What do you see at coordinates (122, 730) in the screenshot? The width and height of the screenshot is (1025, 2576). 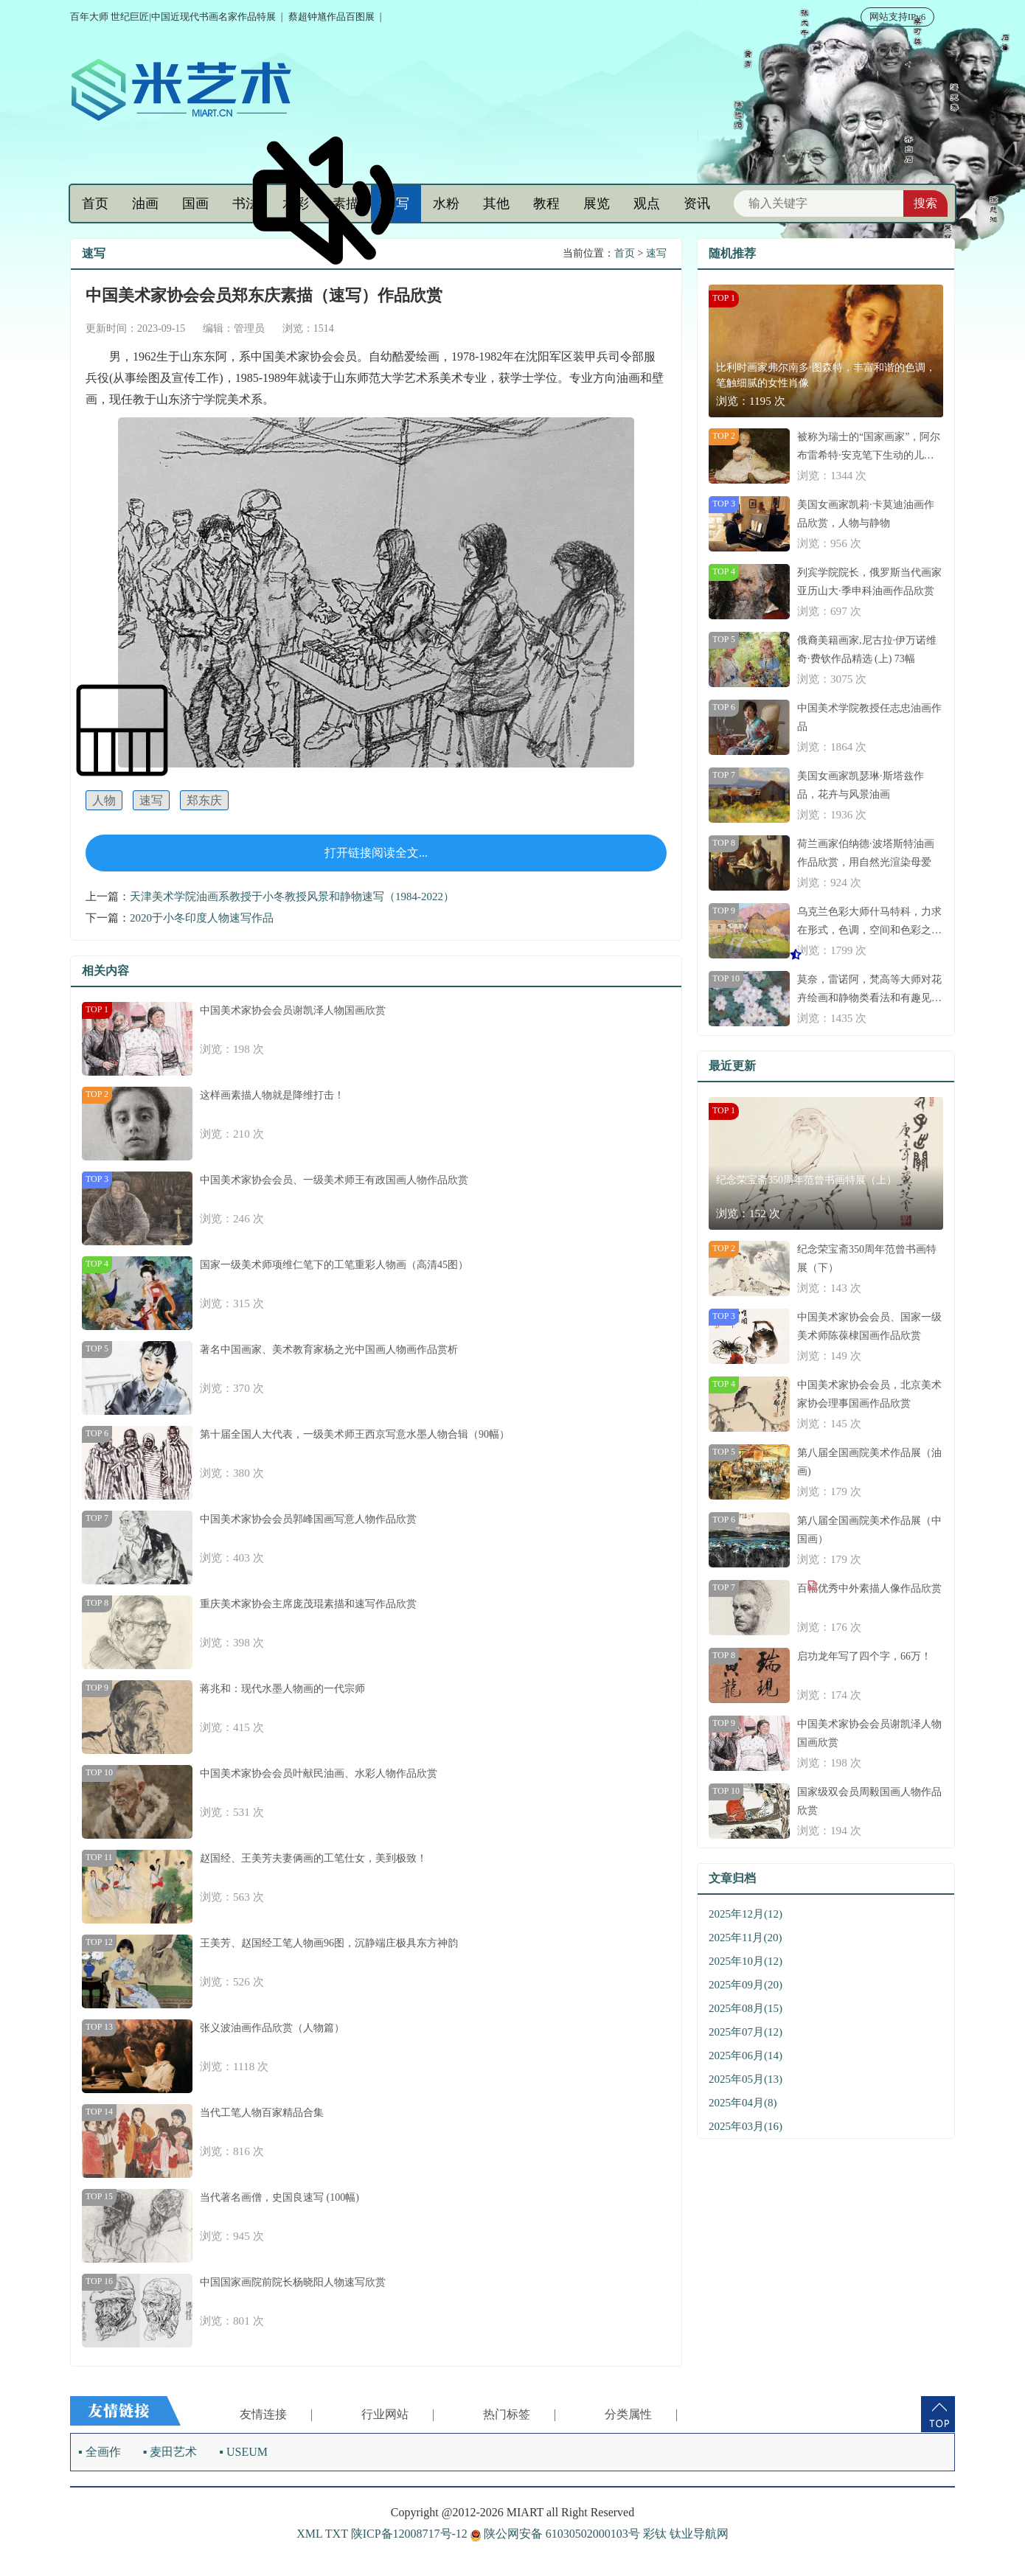 I see `toggle bottom panel visibility` at bounding box center [122, 730].